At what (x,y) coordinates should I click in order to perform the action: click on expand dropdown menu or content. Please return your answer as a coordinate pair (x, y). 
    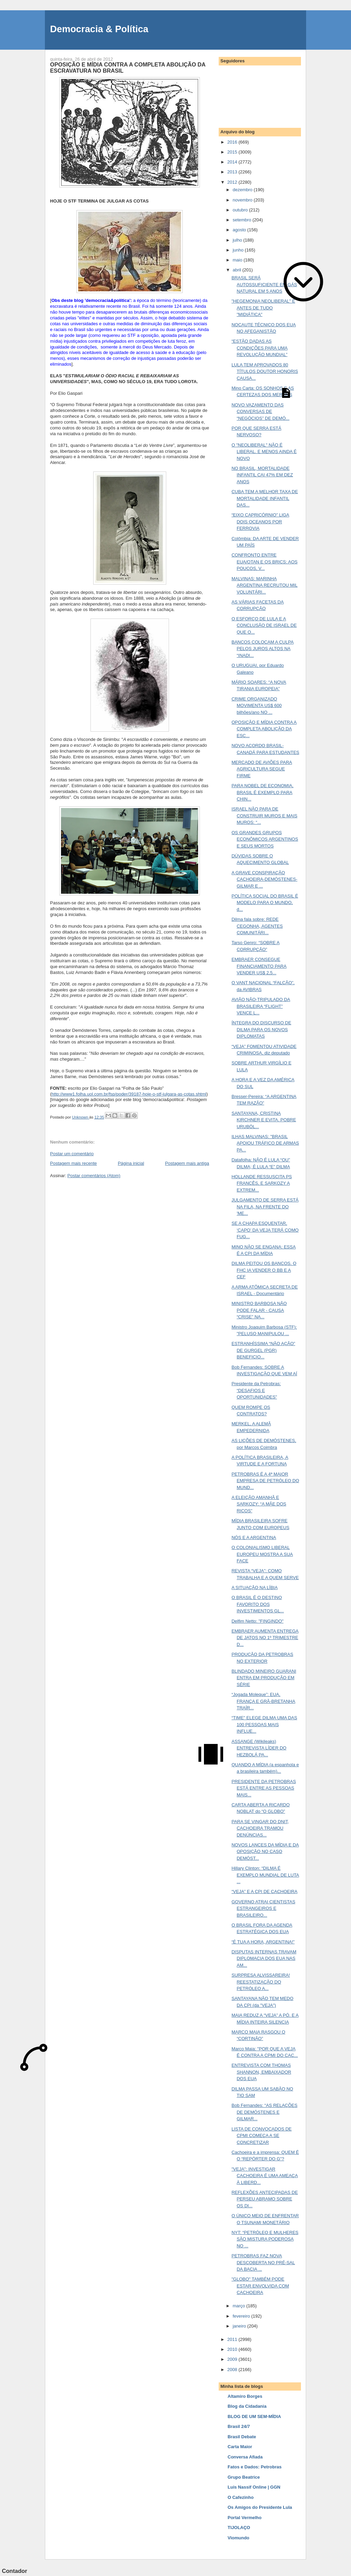
    Looking at the image, I should click on (303, 282).